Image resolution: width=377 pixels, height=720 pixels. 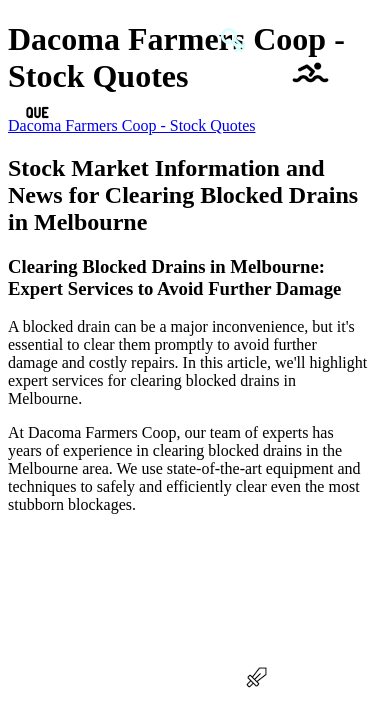 What do you see at coordinates (310, 71) in the screenshot?
I see `access swimming or pool activities` at bounding box center [310, 71].